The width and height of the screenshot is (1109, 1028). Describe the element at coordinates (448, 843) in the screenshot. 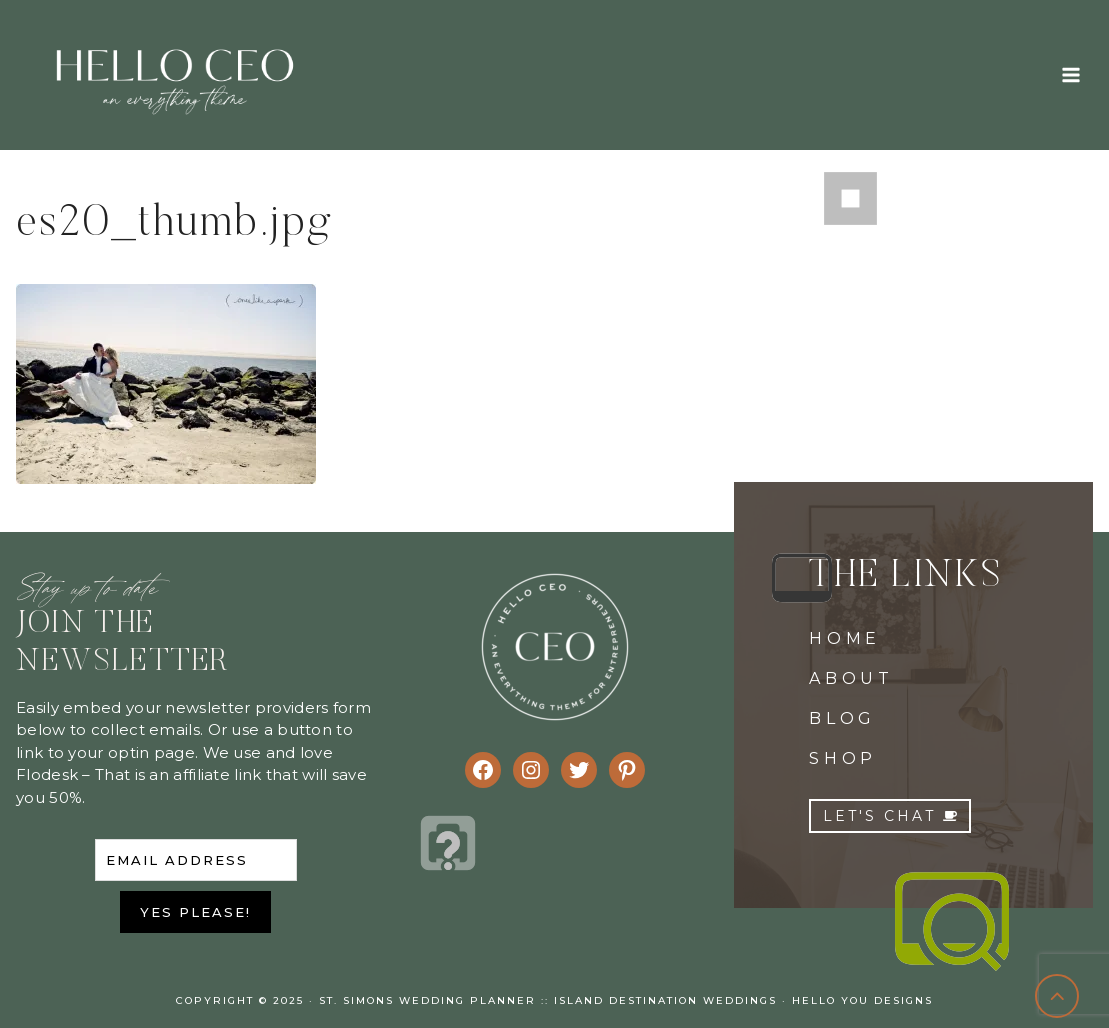

I see `indicates no network route available for wired connection` at that location.